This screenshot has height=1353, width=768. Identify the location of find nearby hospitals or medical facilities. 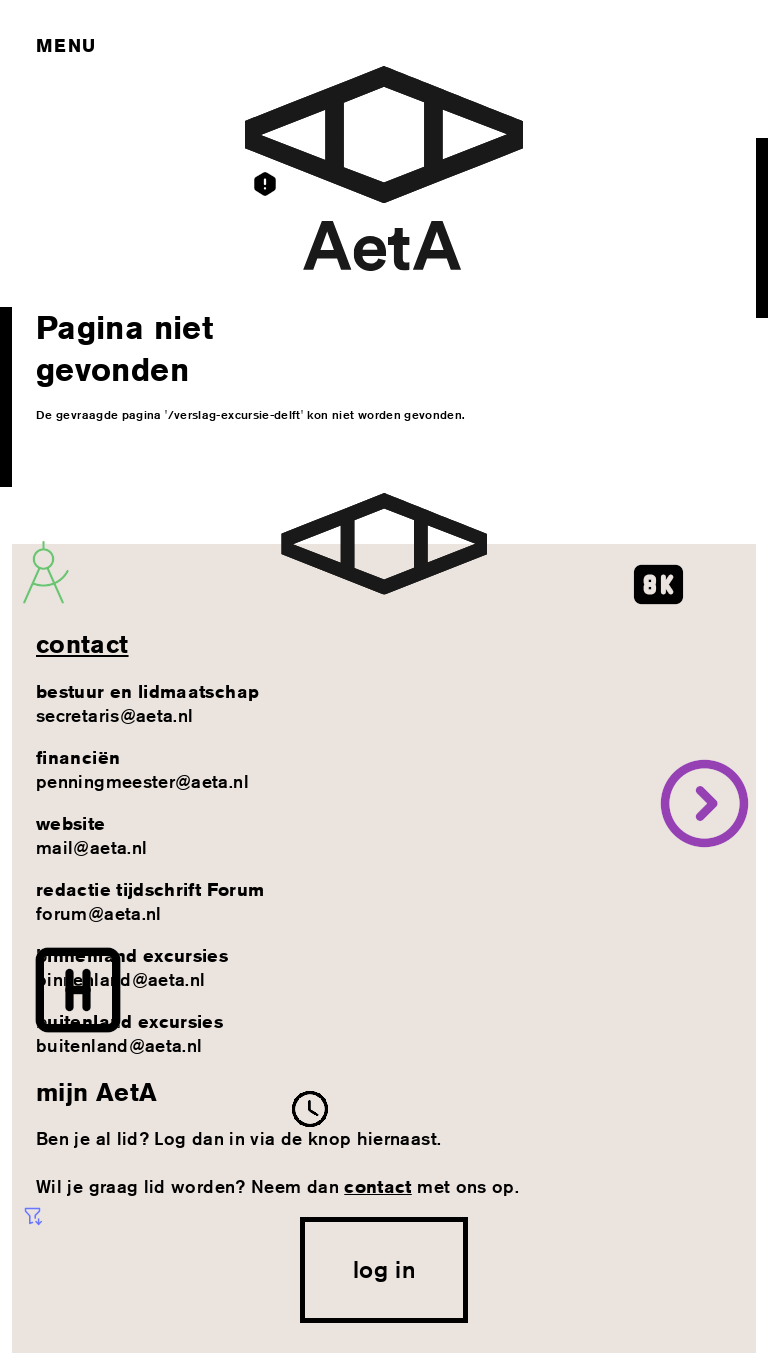
(78, 990).